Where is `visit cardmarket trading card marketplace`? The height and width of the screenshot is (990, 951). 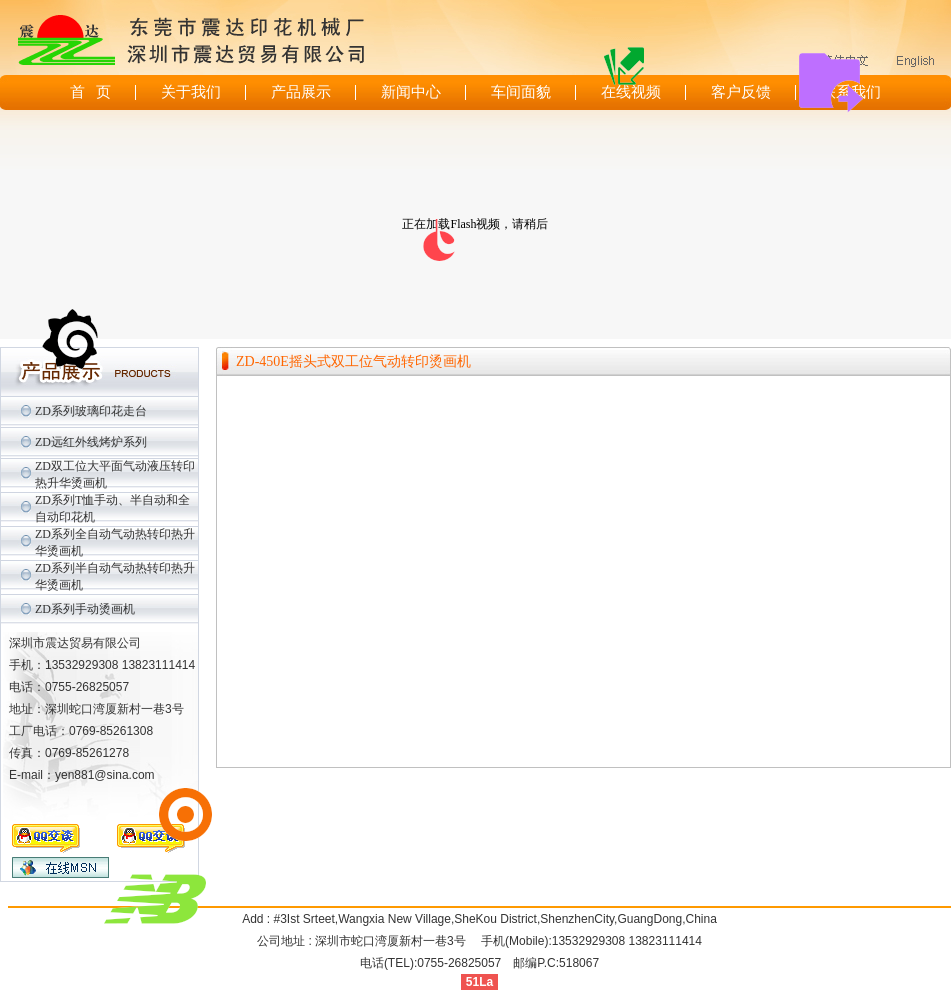 visit cardmarket trading card marketplace is located at coordinates (624, 66).